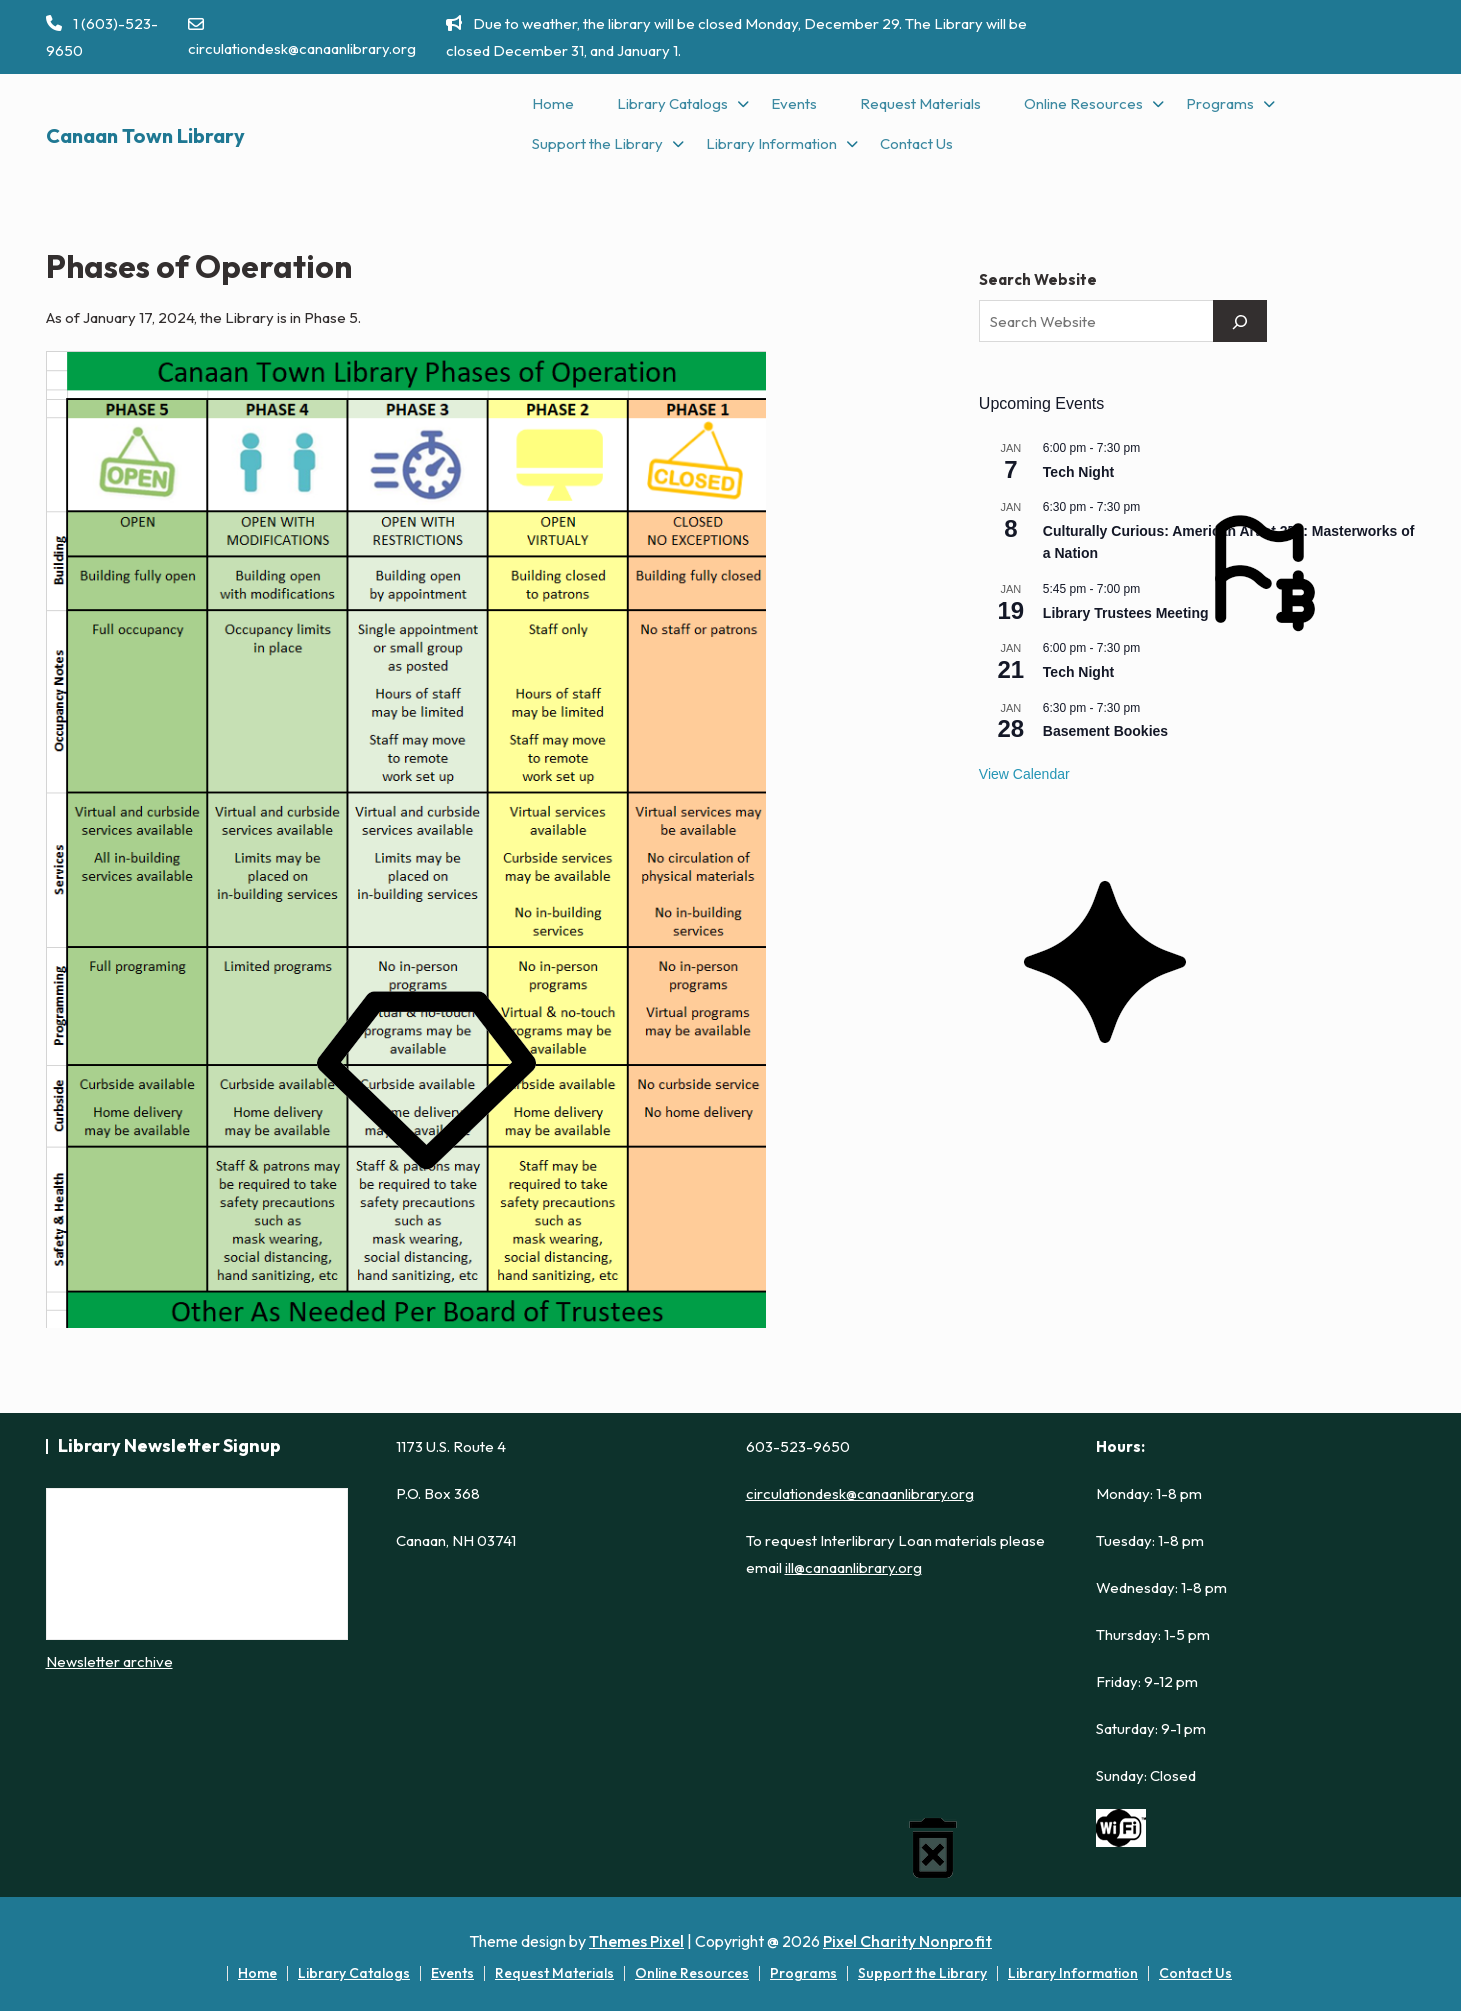 Image resolution: width=1461 pixels, height=2011 pixels. What do you see at coordinates (1105, 962) in the screenshot?
I see `indicates AI-generated or enhanced content` at bounding box center [1105, 962].